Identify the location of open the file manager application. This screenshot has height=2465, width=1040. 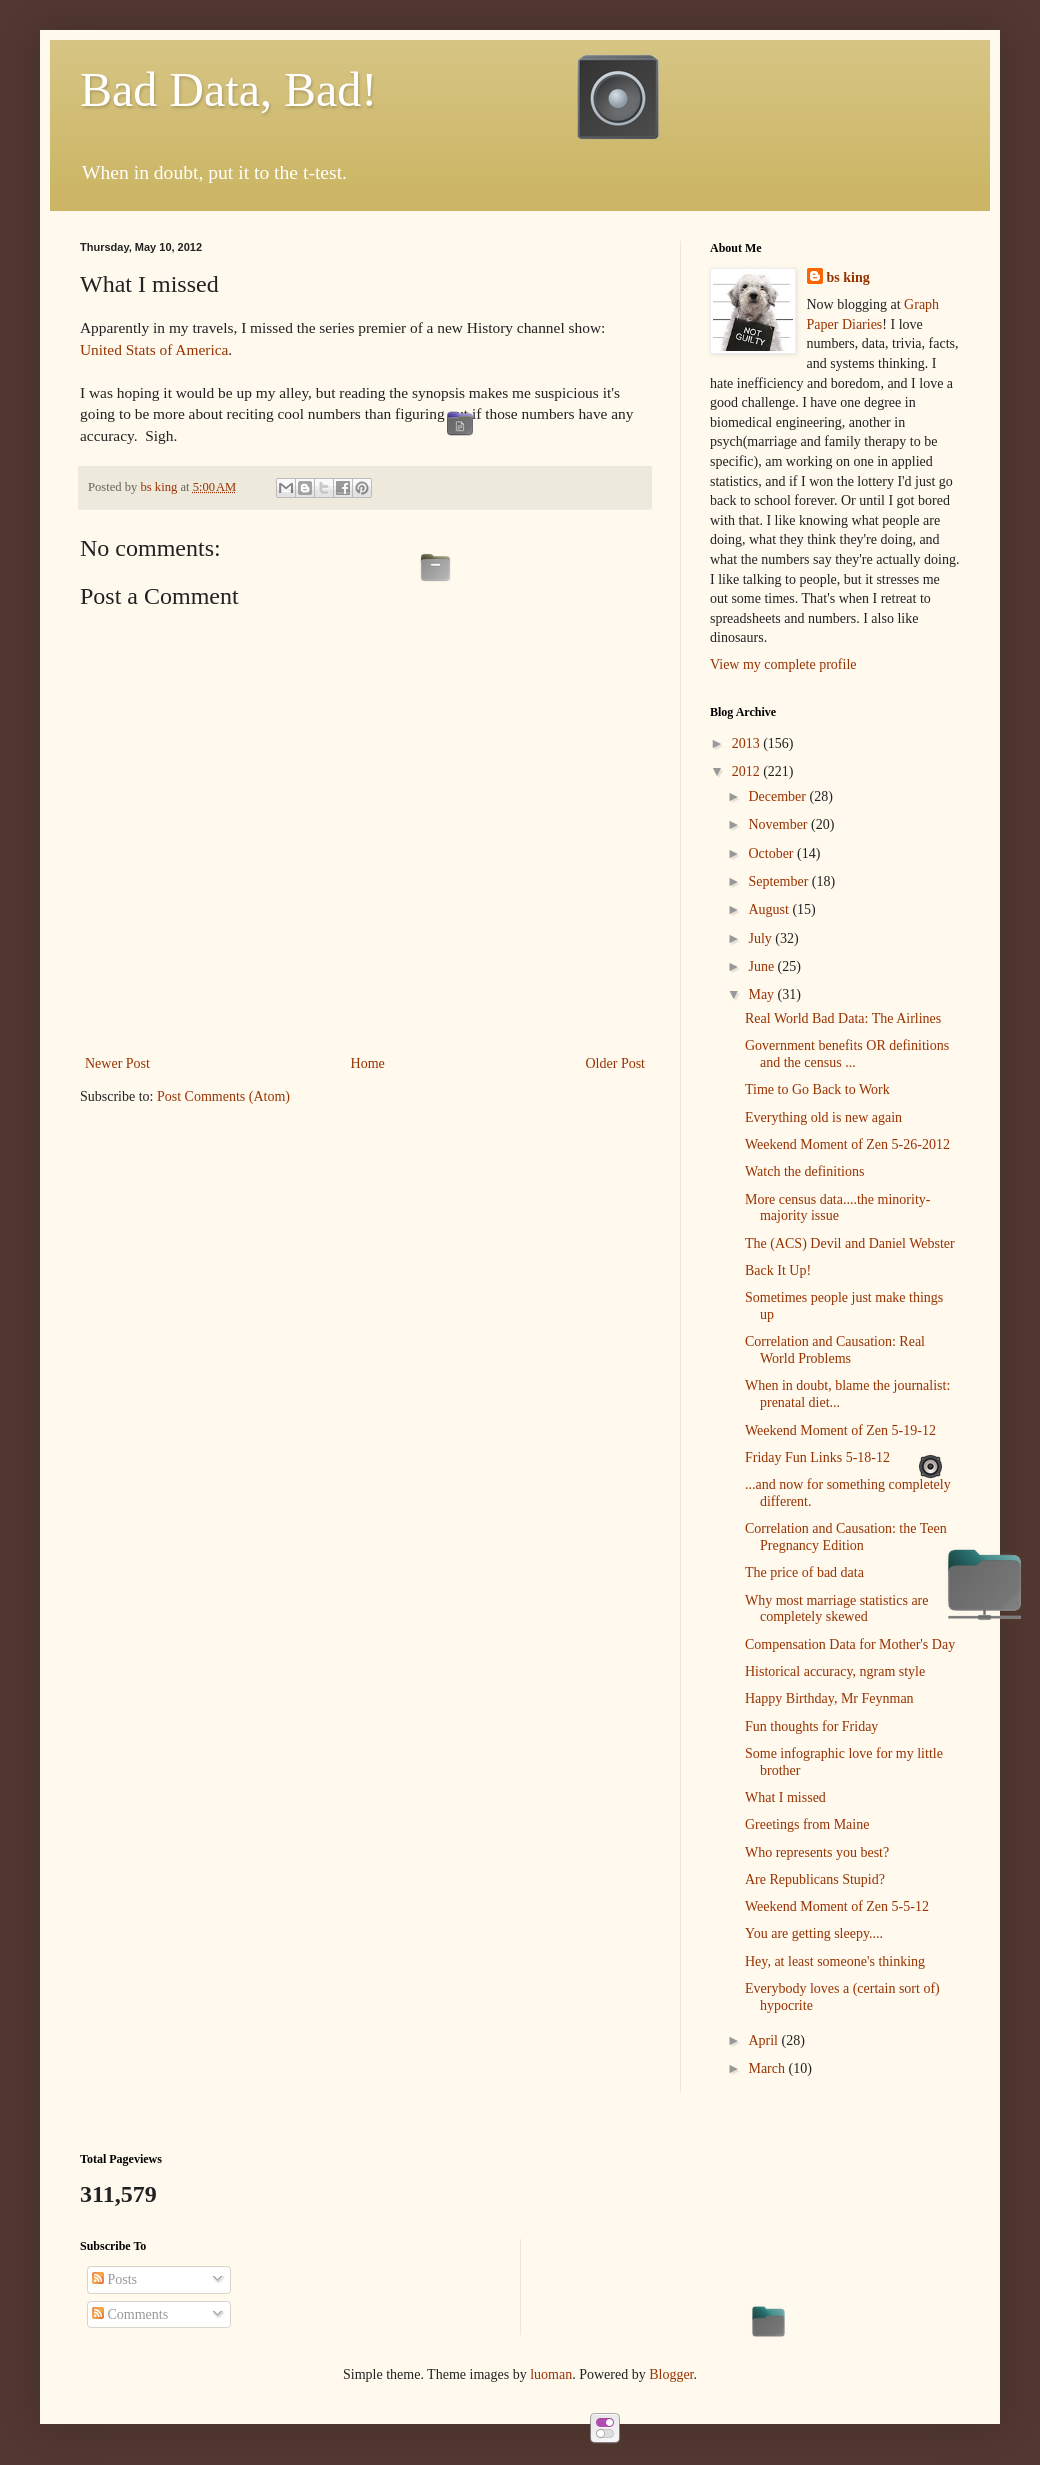
(435, 567).